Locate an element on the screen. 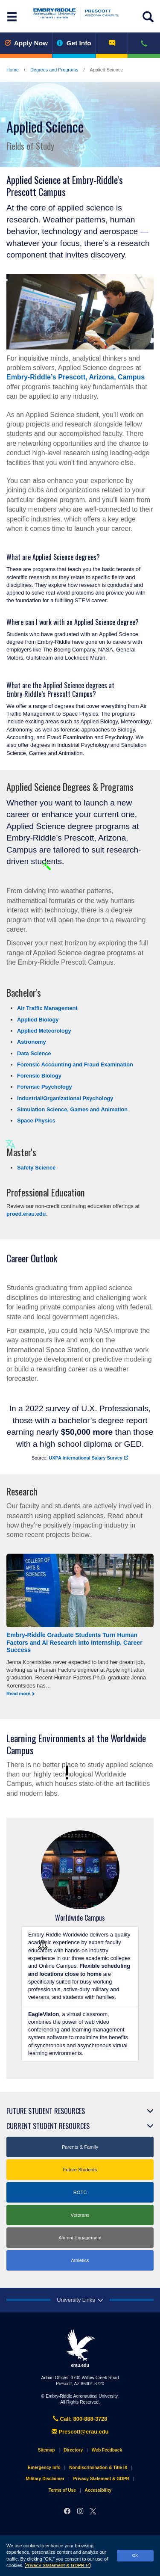  access prayer or meditation features is located at coordinates (43, 1945).